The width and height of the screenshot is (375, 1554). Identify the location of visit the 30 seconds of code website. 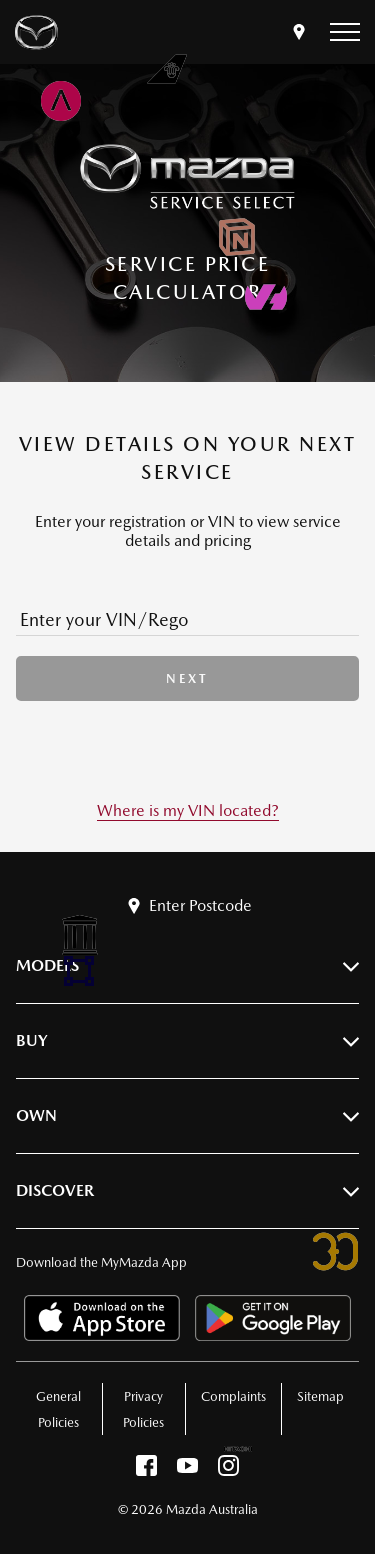
(335, 1251).